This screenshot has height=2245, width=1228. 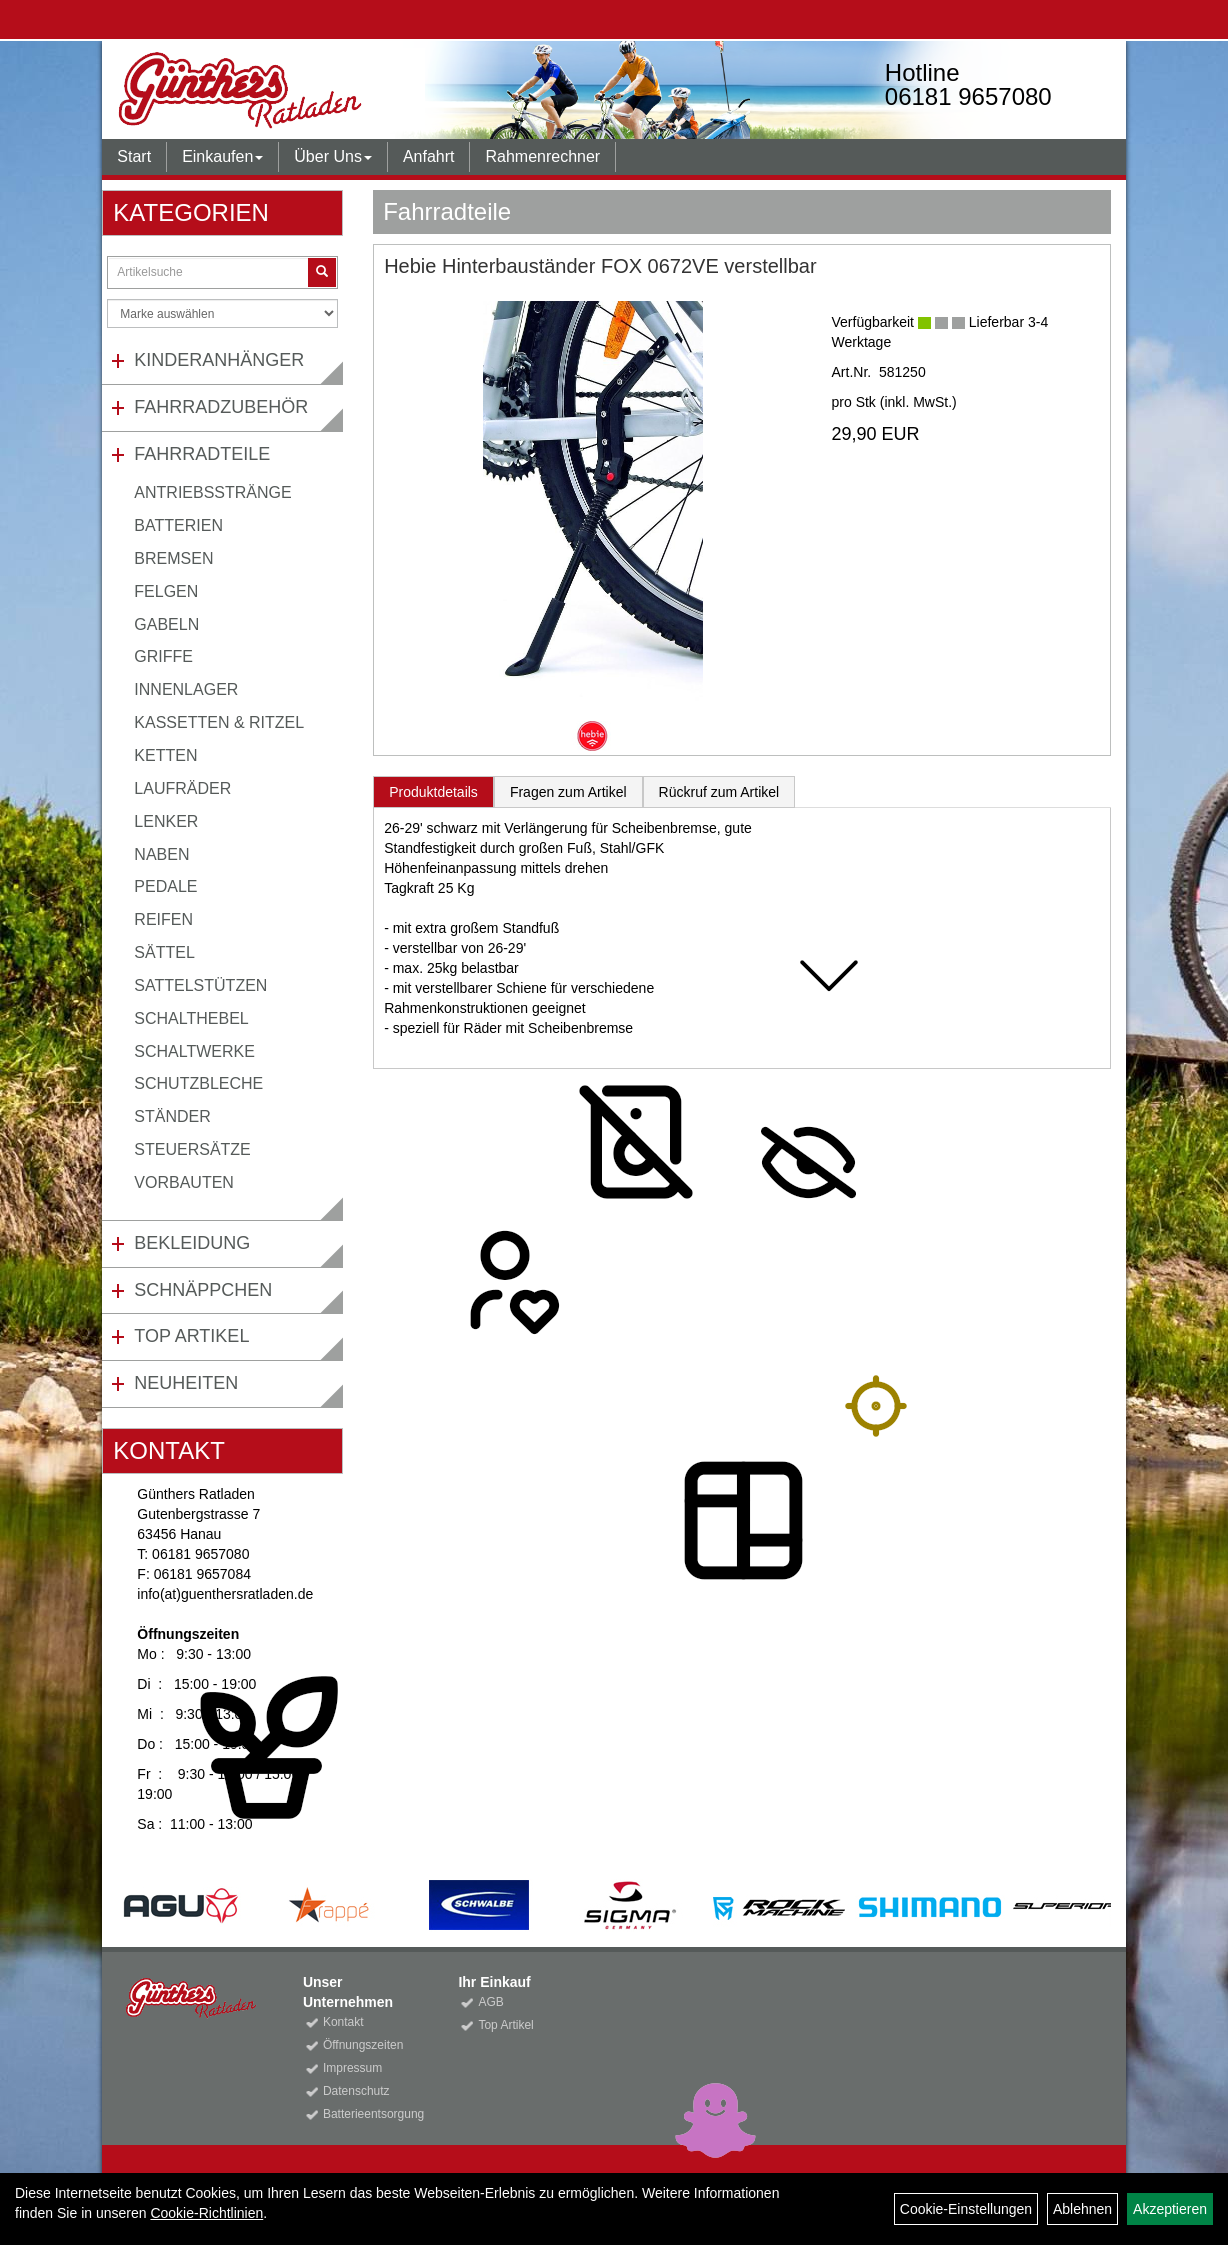 I want to click on open snapchat app, so click(x=715, y=2120).